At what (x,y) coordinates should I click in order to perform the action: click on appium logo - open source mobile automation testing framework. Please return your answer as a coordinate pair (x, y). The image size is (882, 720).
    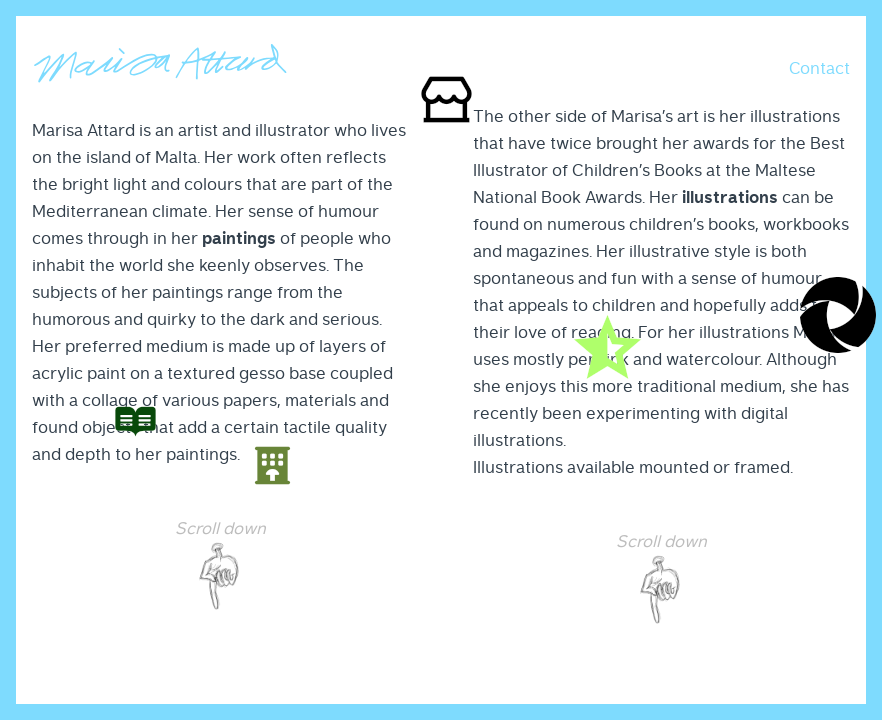
    Looking at the image, I should click on (838, 315).